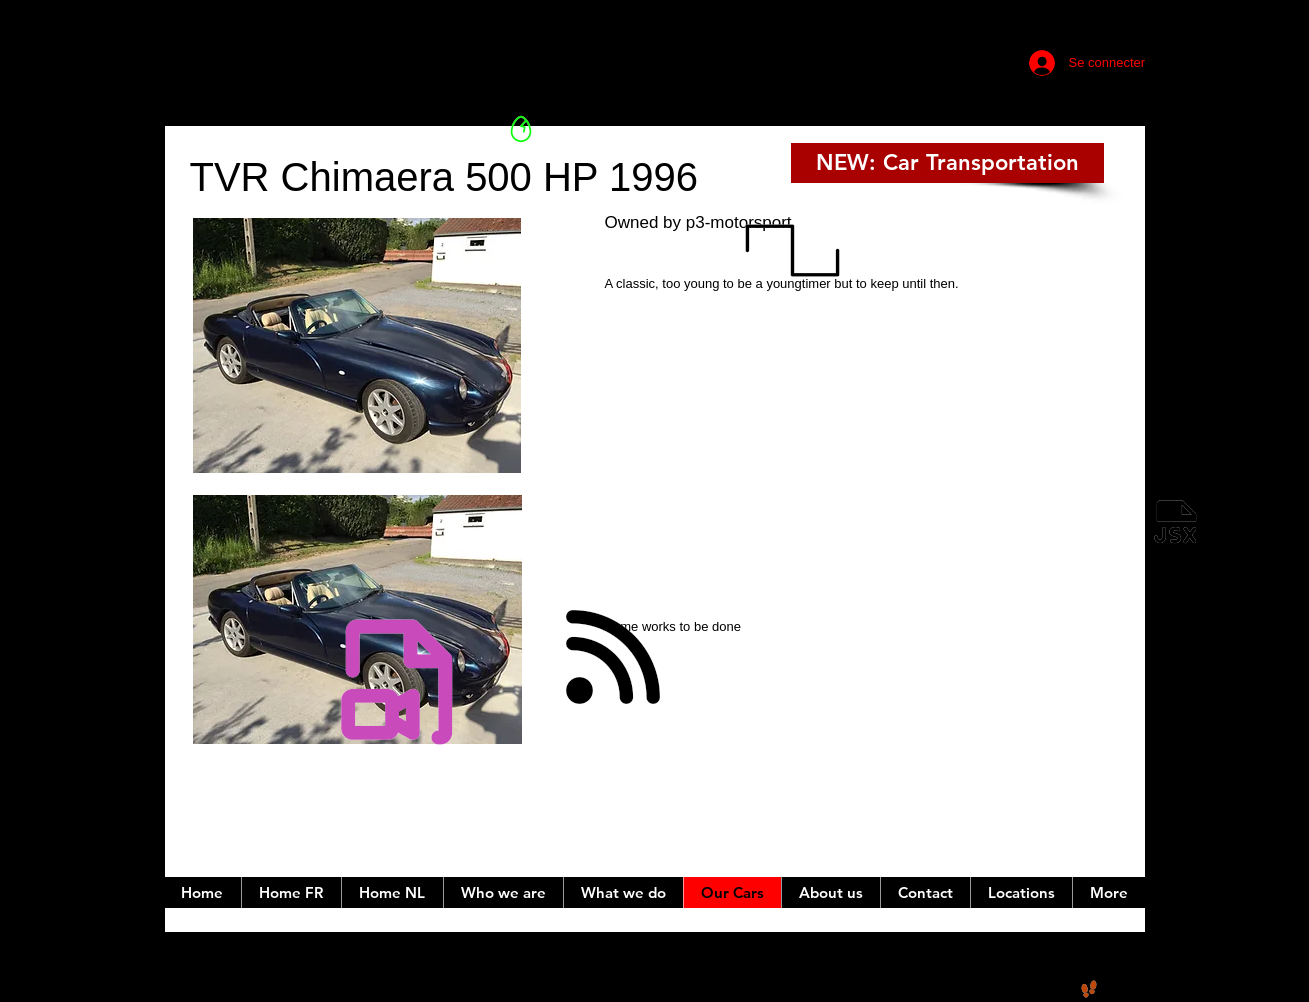  I want to click on track your steps or walking activity, so click(1089, 989).